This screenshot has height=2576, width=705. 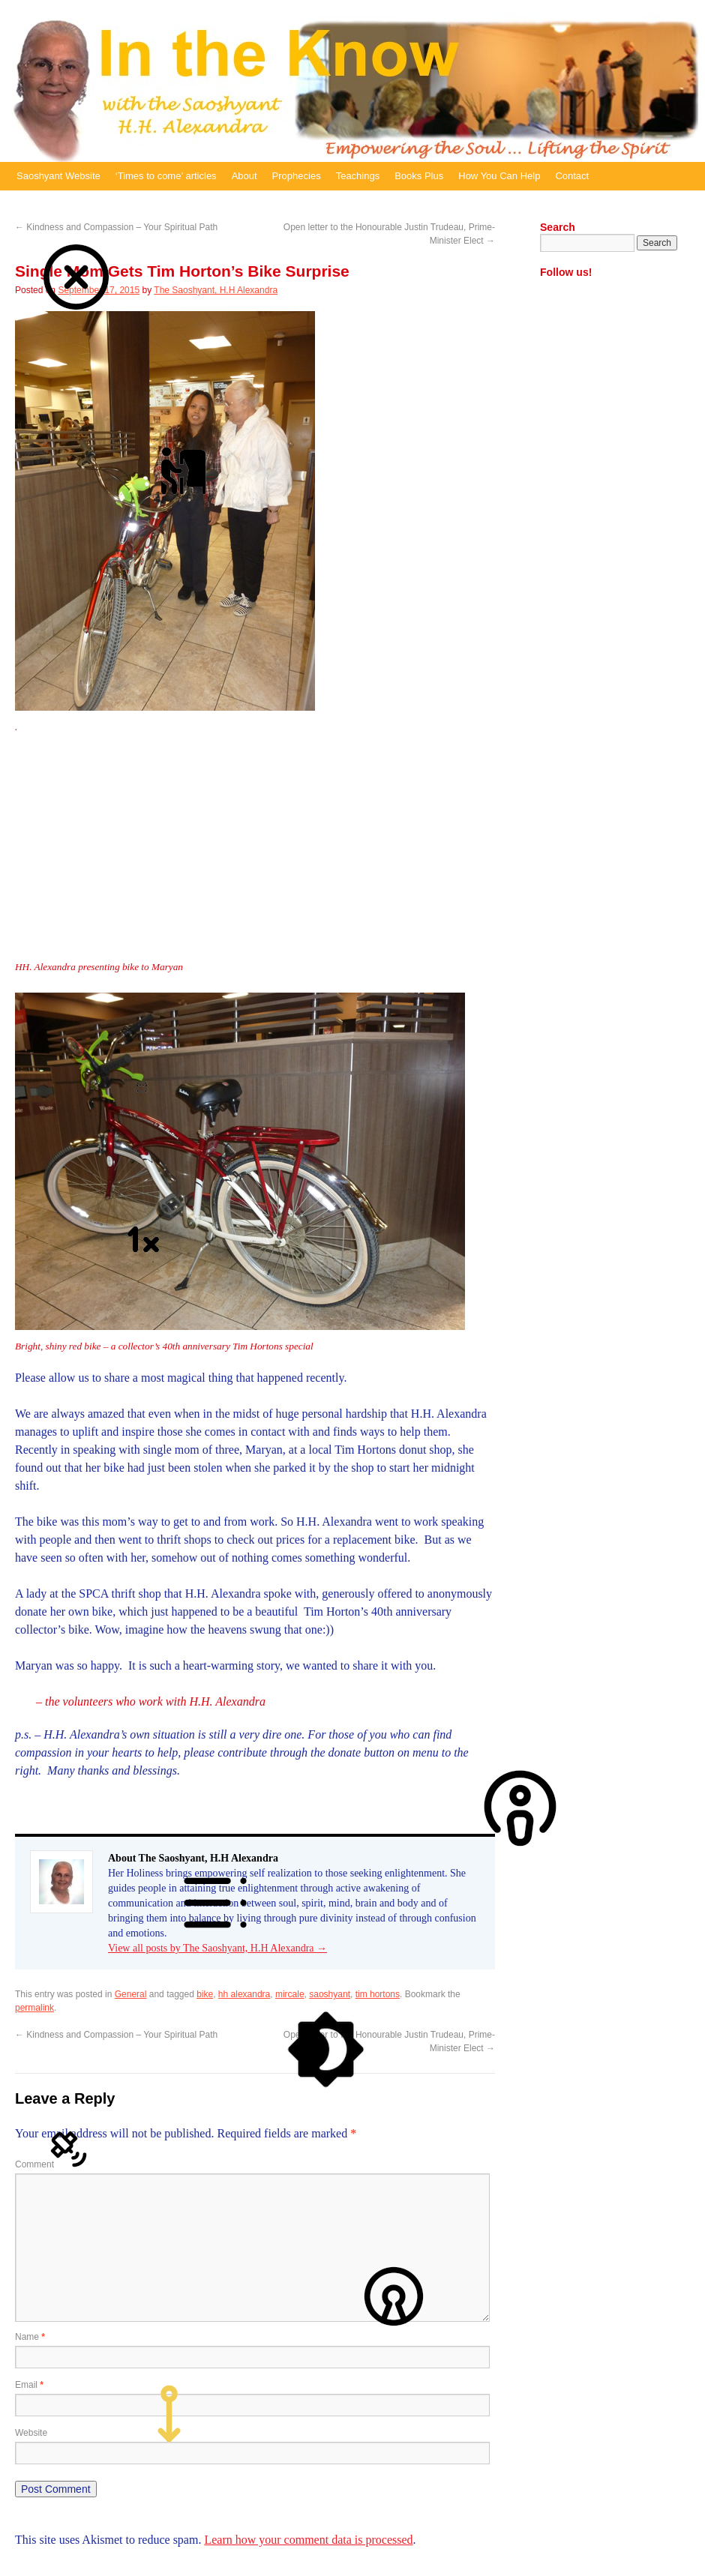 I want to click on connect to OpenVPN service, so click(x=394, y=2296).